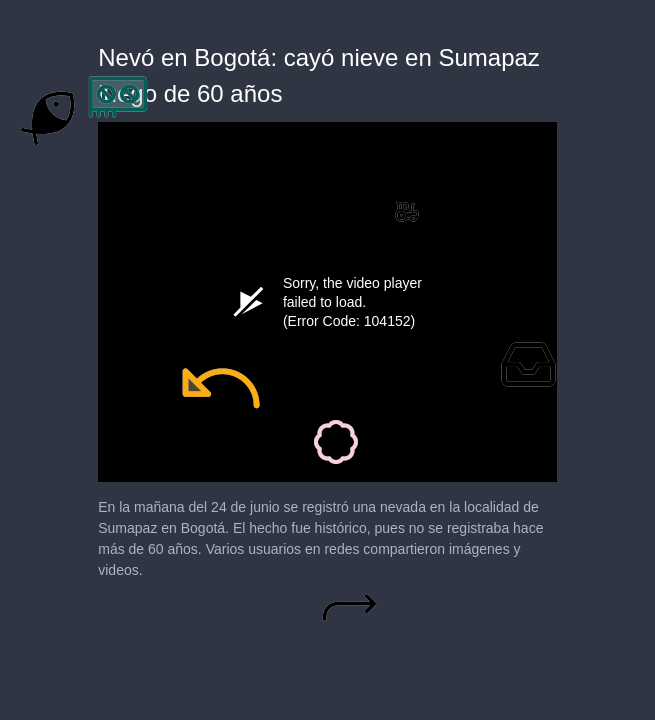  I want to click on forward or share this item, so click(349, 607).